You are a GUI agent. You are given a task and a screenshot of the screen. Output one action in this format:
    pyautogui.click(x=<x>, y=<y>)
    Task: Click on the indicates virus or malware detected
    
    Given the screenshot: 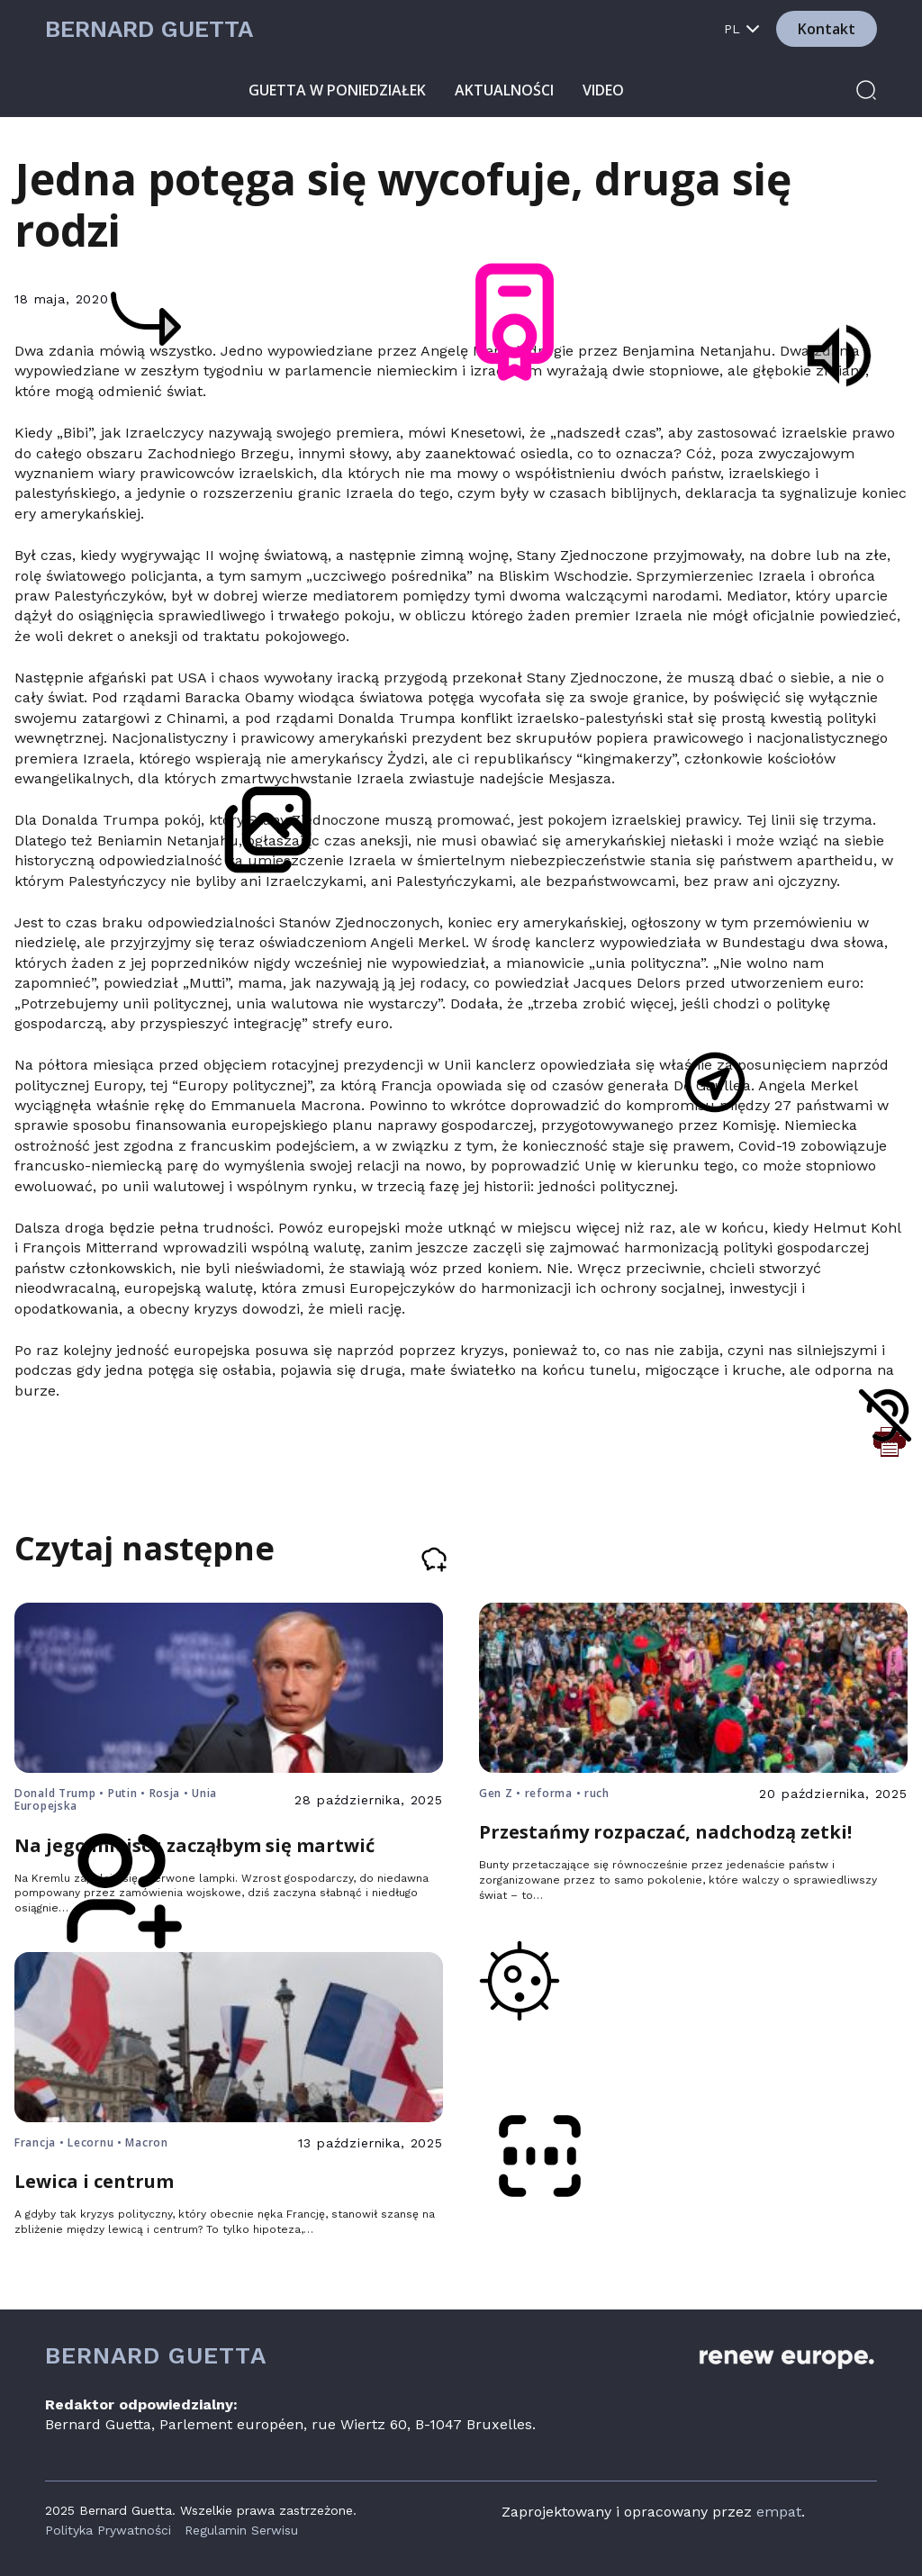 What is the action you would take?
    pyautogui.click(x=520, y=1981)
    